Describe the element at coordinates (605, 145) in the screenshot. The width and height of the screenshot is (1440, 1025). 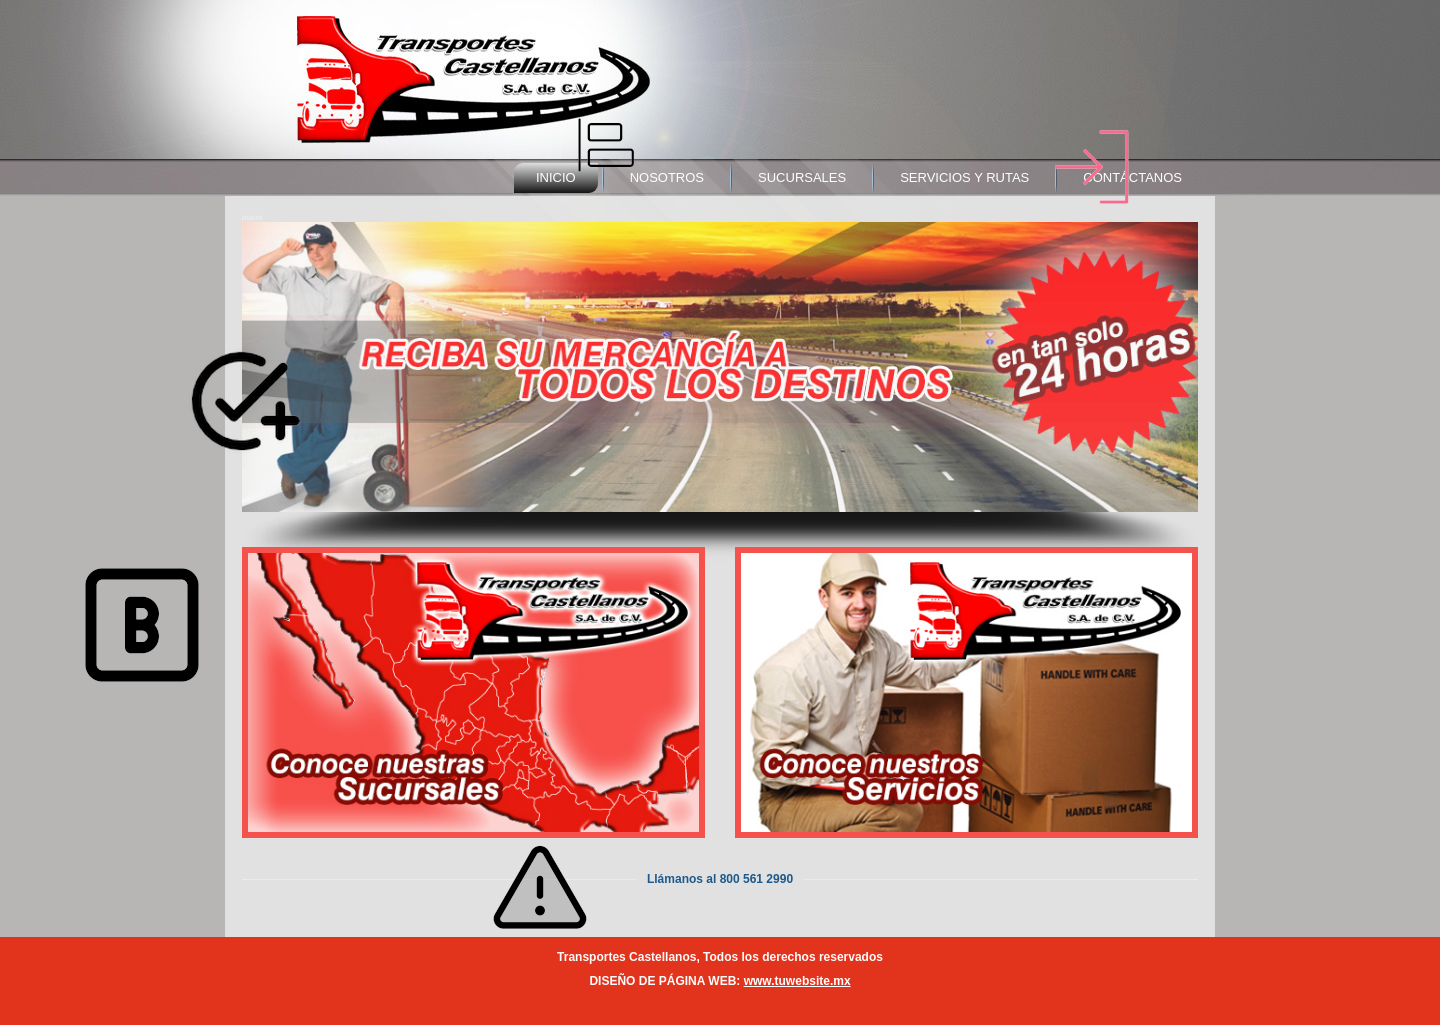
I see `align text to the left margin` at that location.